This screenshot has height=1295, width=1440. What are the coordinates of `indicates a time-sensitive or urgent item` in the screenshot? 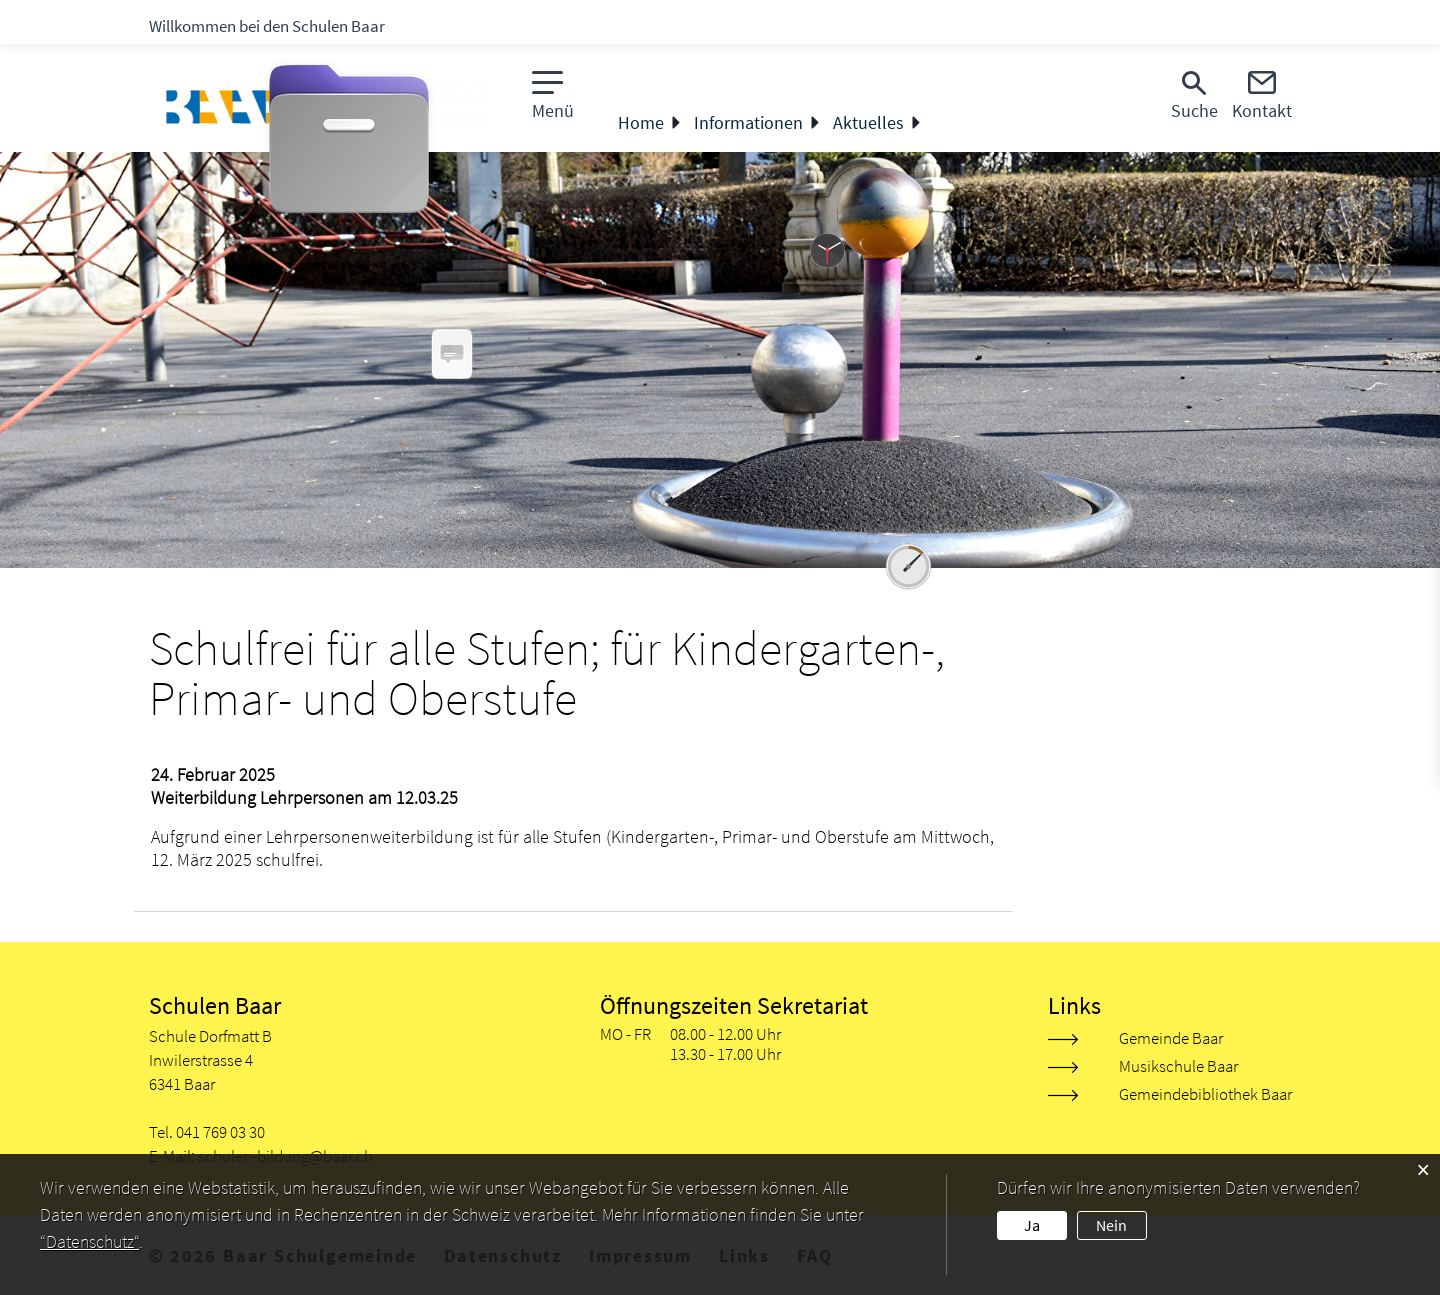 It's located at (827, 250).